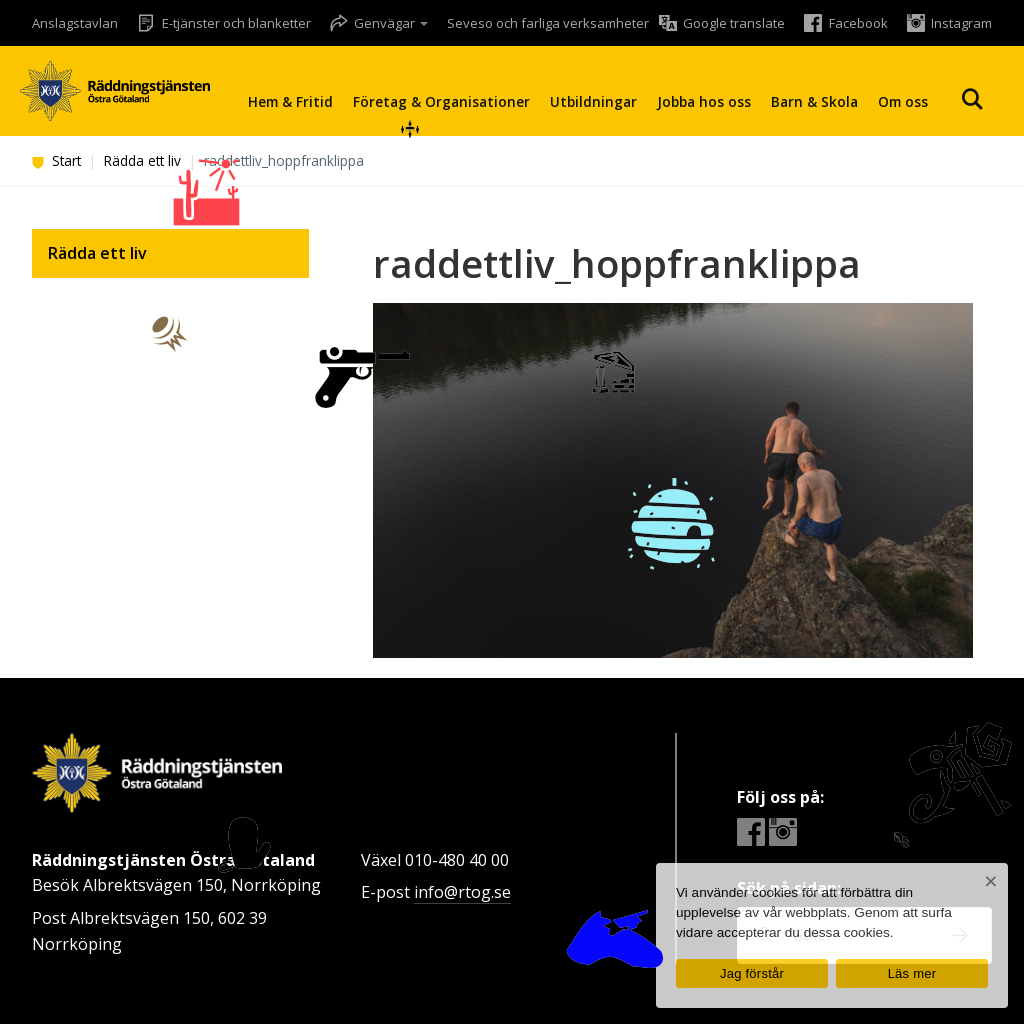  I want to click on indicates desert or arid climate zone, so click(206, 192).